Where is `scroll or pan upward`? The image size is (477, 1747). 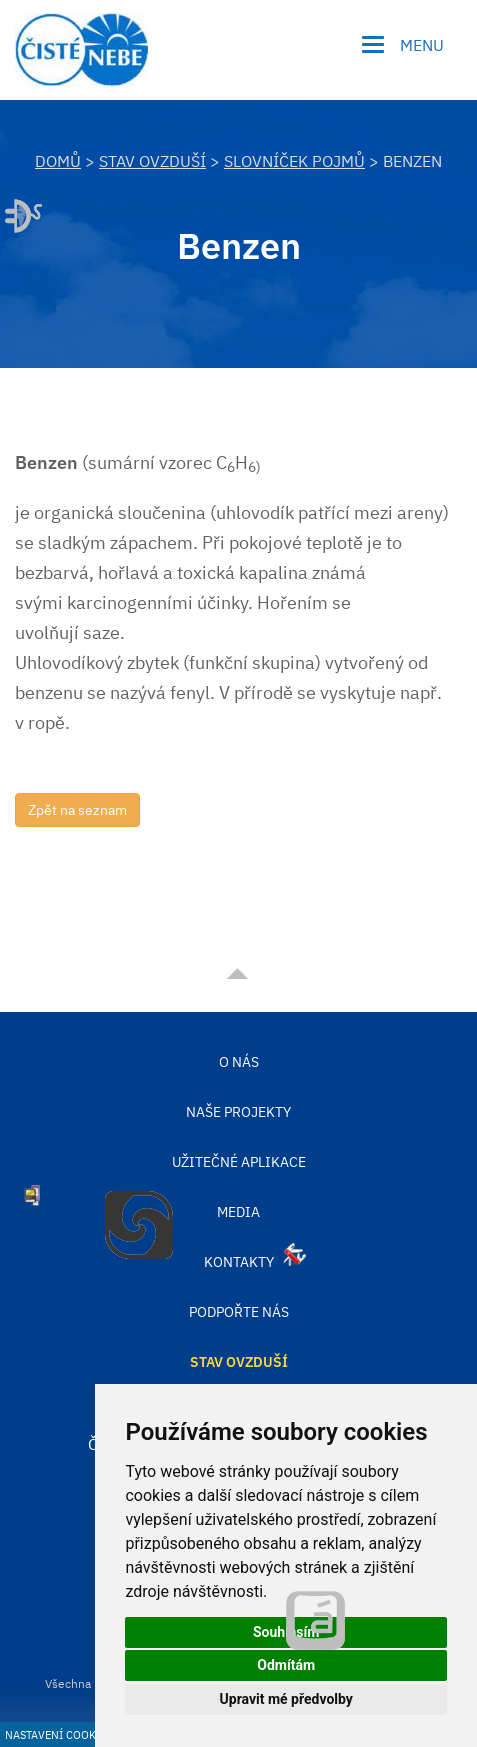
scroll or pan upward is located at coordinates (237, 974).